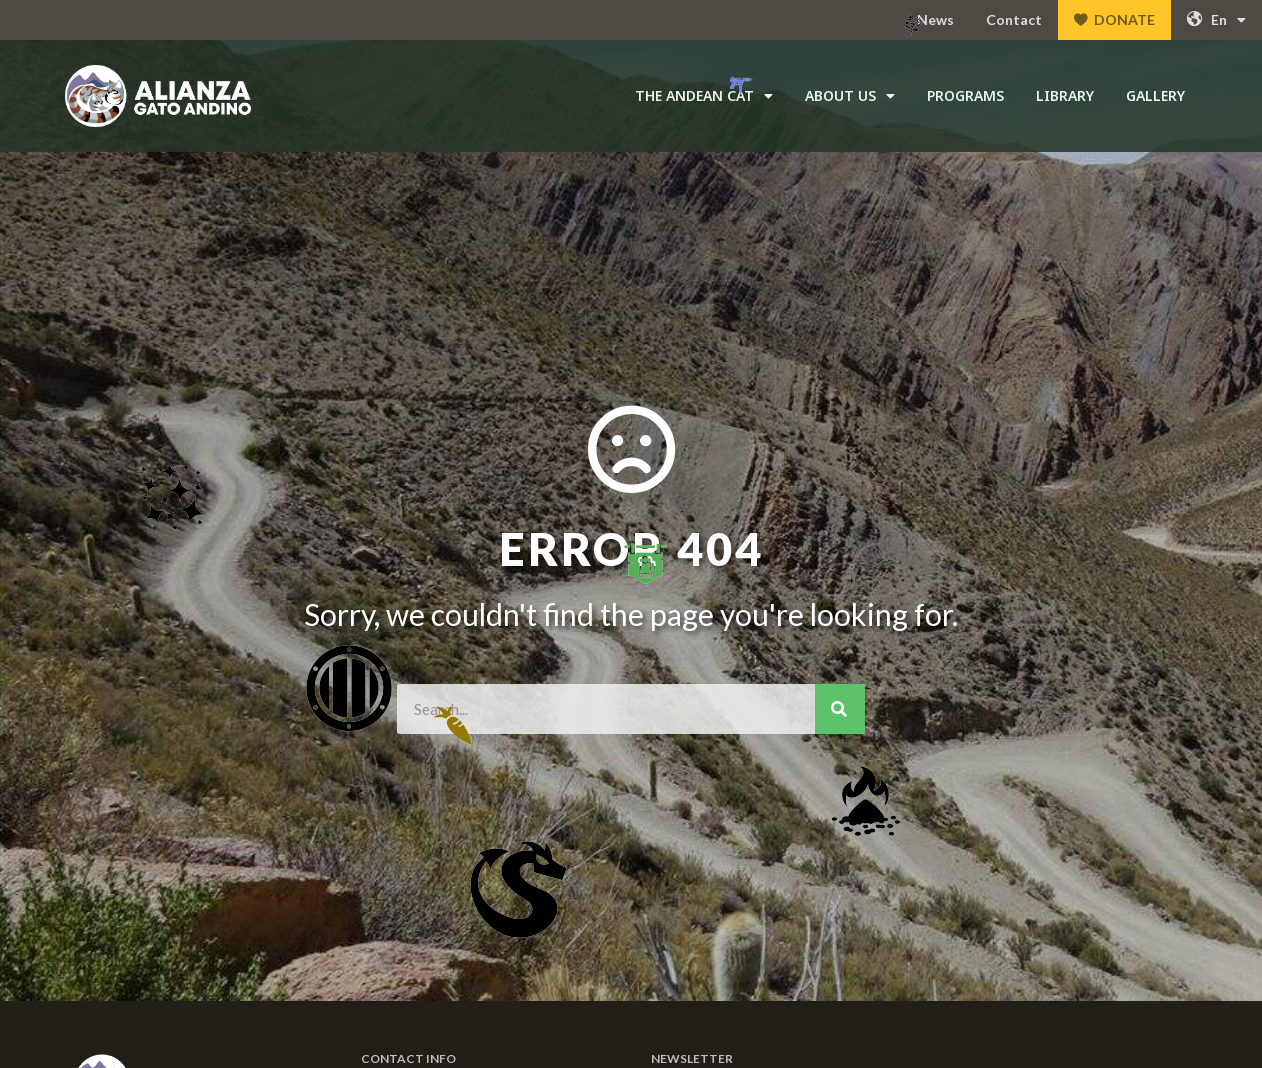  Describe the element at coordinates (913, 26) in the screenshot. I see `view collected herbs or botanical items` at that location.